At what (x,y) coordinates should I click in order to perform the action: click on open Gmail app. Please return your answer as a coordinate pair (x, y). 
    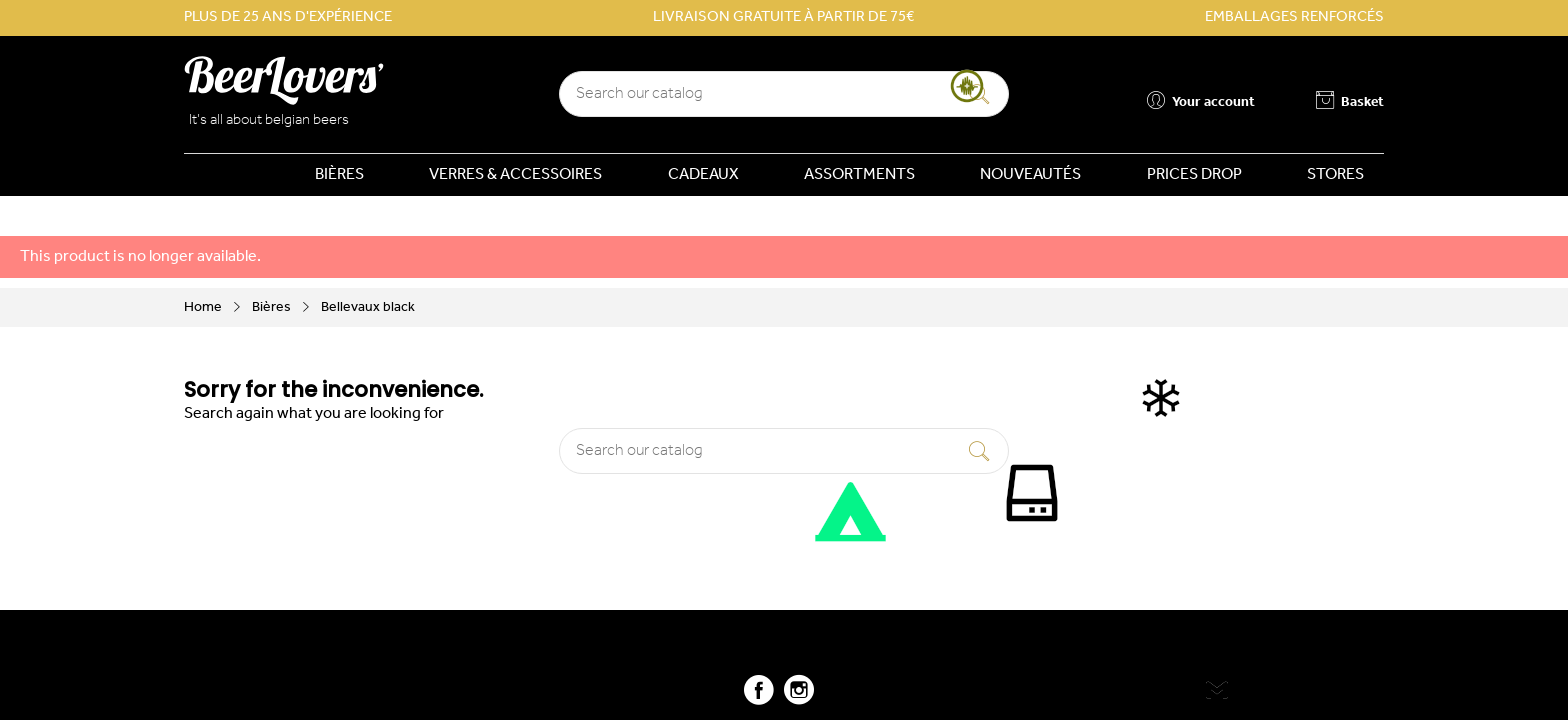
    Looking at the image, I should click on (1217, 690).